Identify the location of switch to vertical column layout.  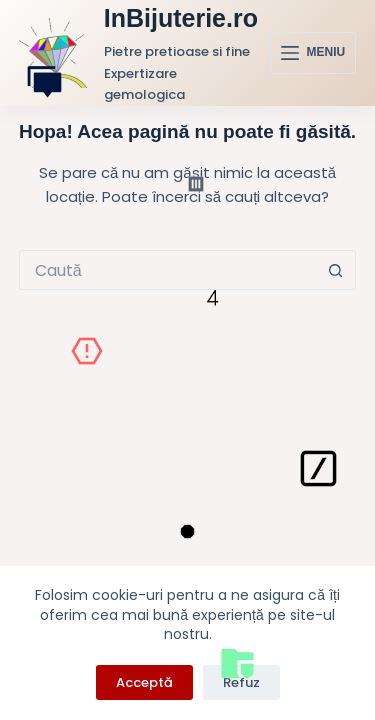
(196, 184).